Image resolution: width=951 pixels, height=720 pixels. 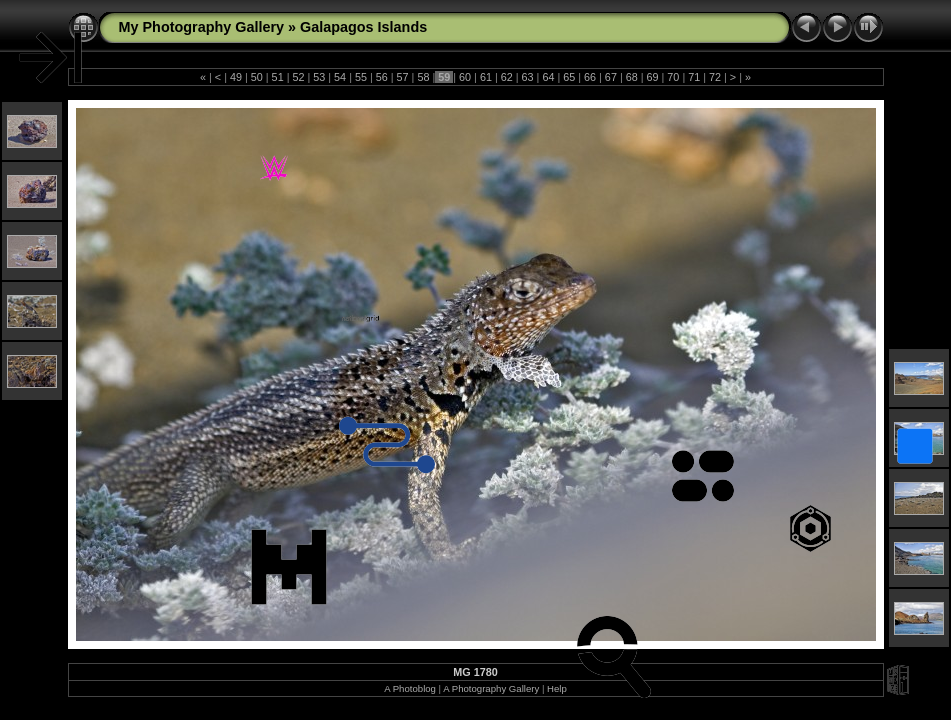 What do you see at coordinates (289, 567) in the screenshot?
I see `open mixtral AI model settings` at bounding box center [289, 567].